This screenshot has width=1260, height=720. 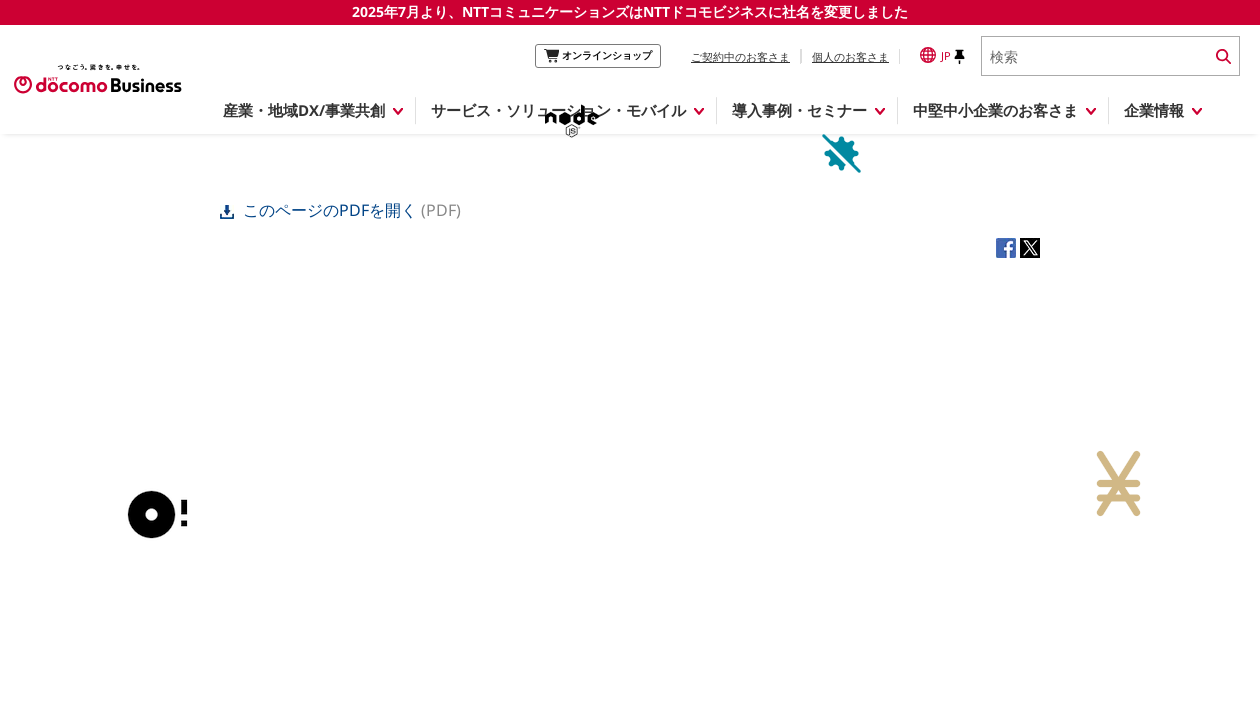 I want to click on indicates virus-free or no threats detected, so click(x=841, y=153).